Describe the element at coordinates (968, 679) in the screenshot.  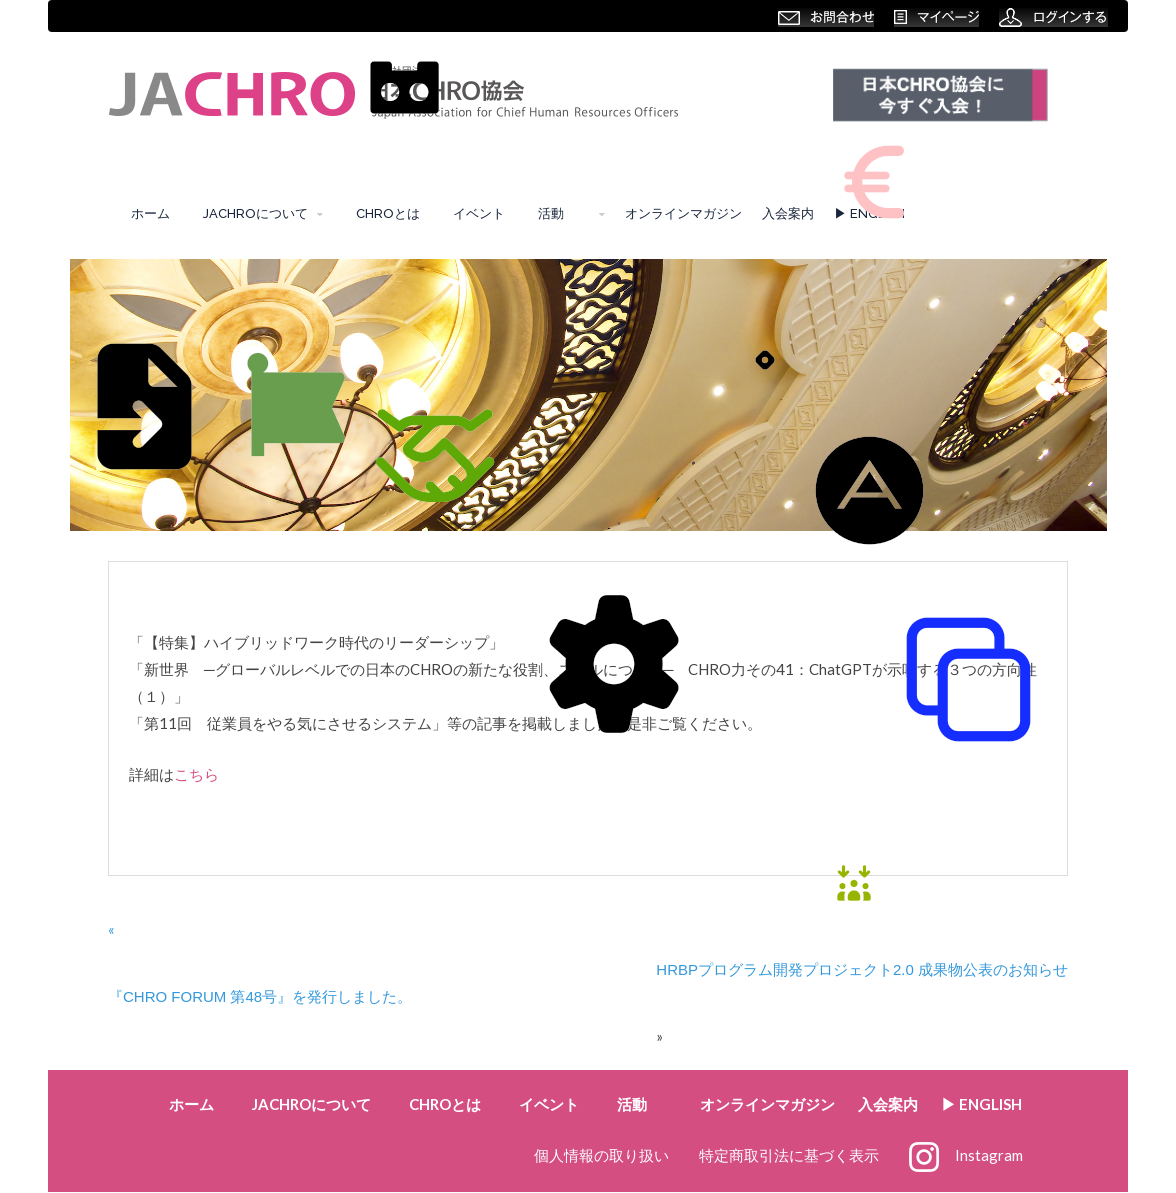
I see `copy to clipboard` at that location.